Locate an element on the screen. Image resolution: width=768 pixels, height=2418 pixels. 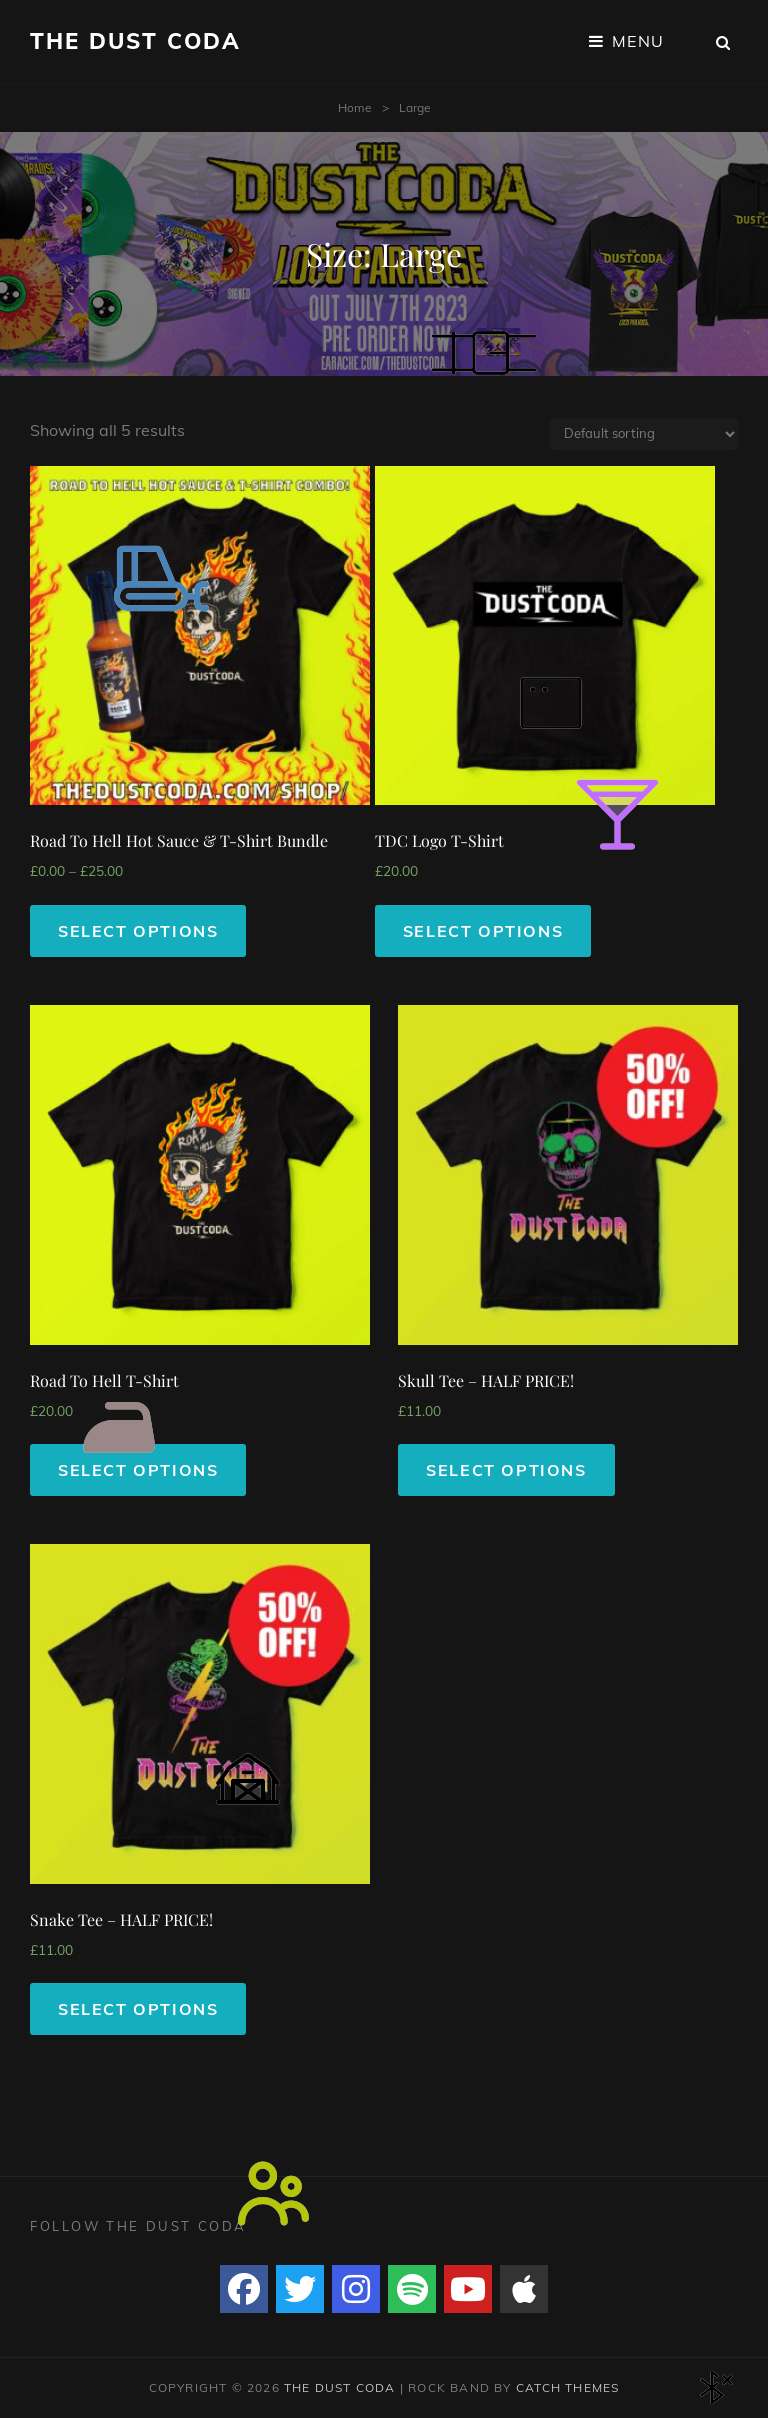
access farm or agricultural settings is located at coordinates (248, 1783).